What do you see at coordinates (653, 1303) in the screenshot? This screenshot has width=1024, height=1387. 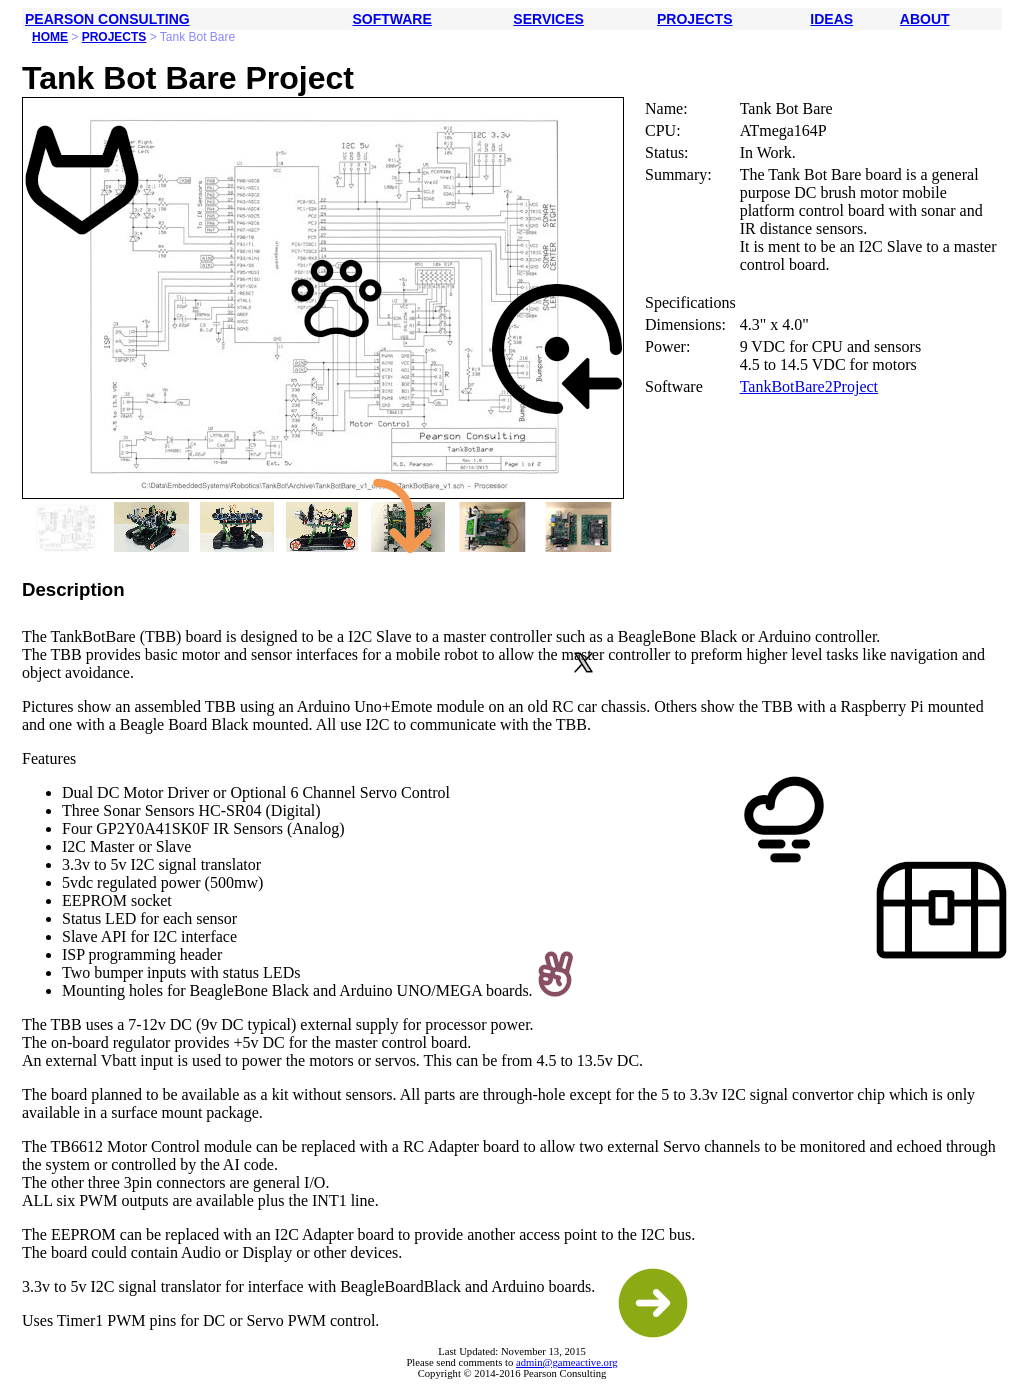 I see `proceed to the next step` at bounding box center [653, 1303].